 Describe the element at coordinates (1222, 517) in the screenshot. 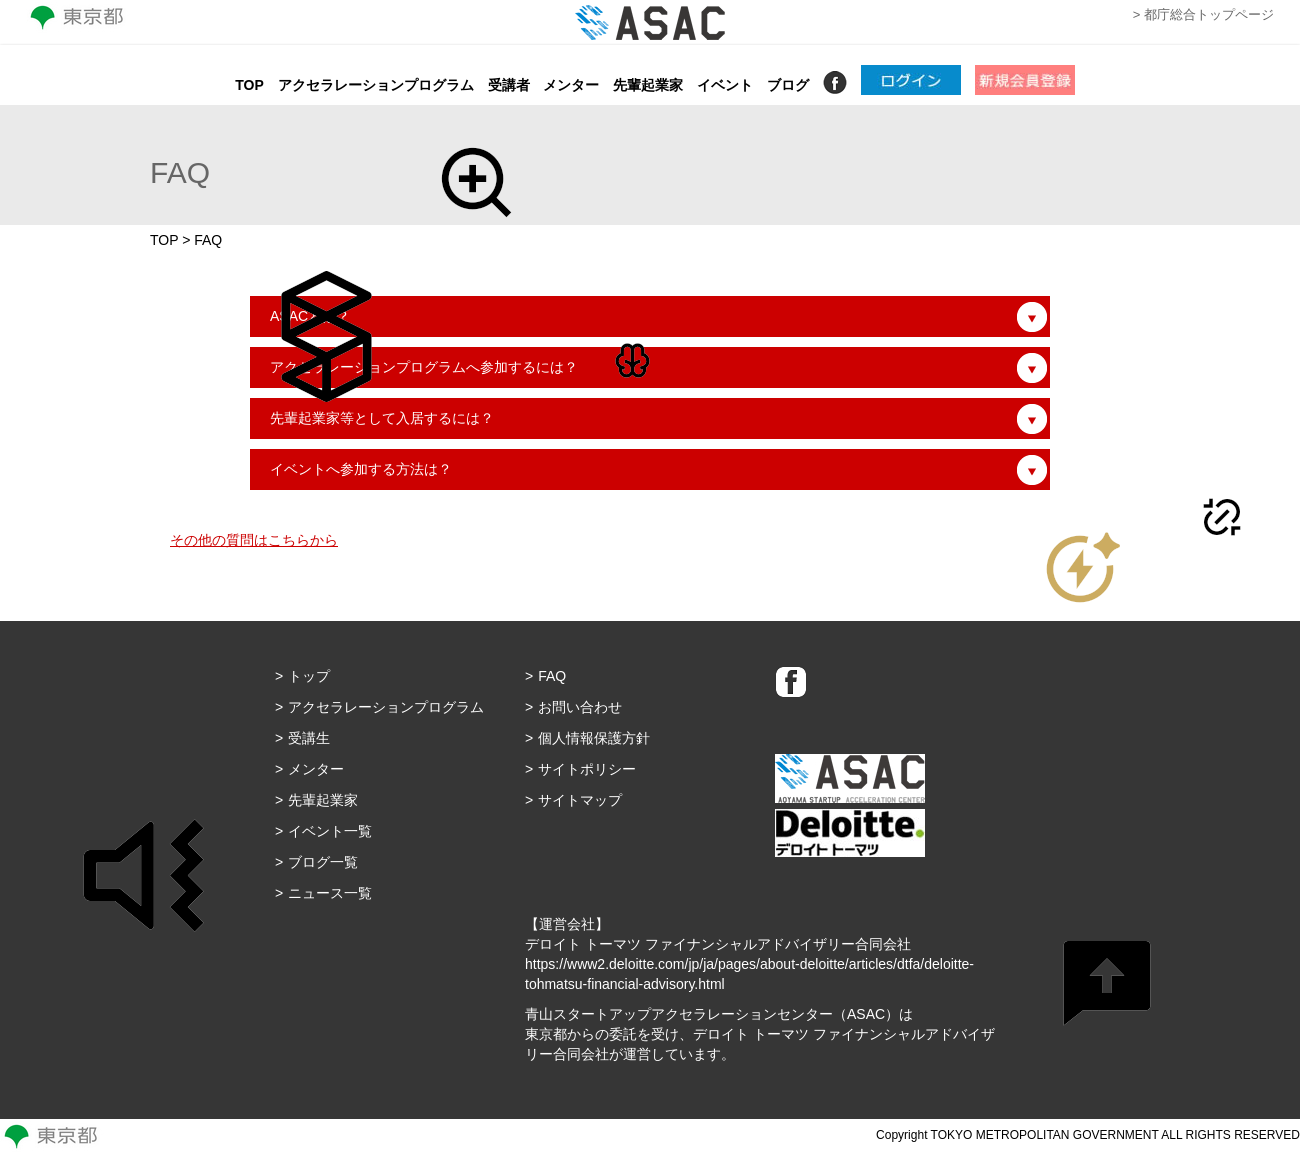

I see `unlink or disconnect a hyperlink` at that location.